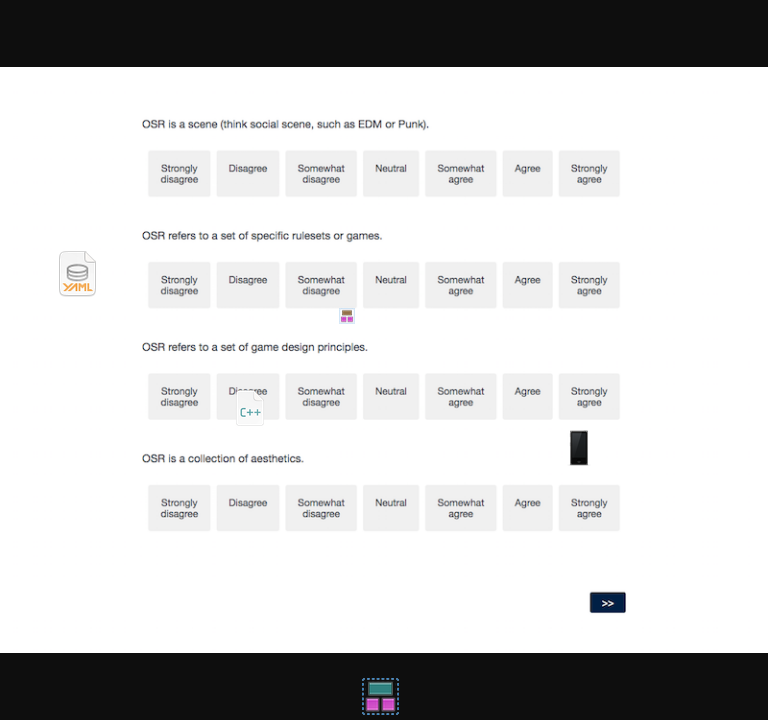  What do you see at coordinates (77, 273) in the screenshot?
I see `a yaml configuration file` at bounding box center [77, 273].